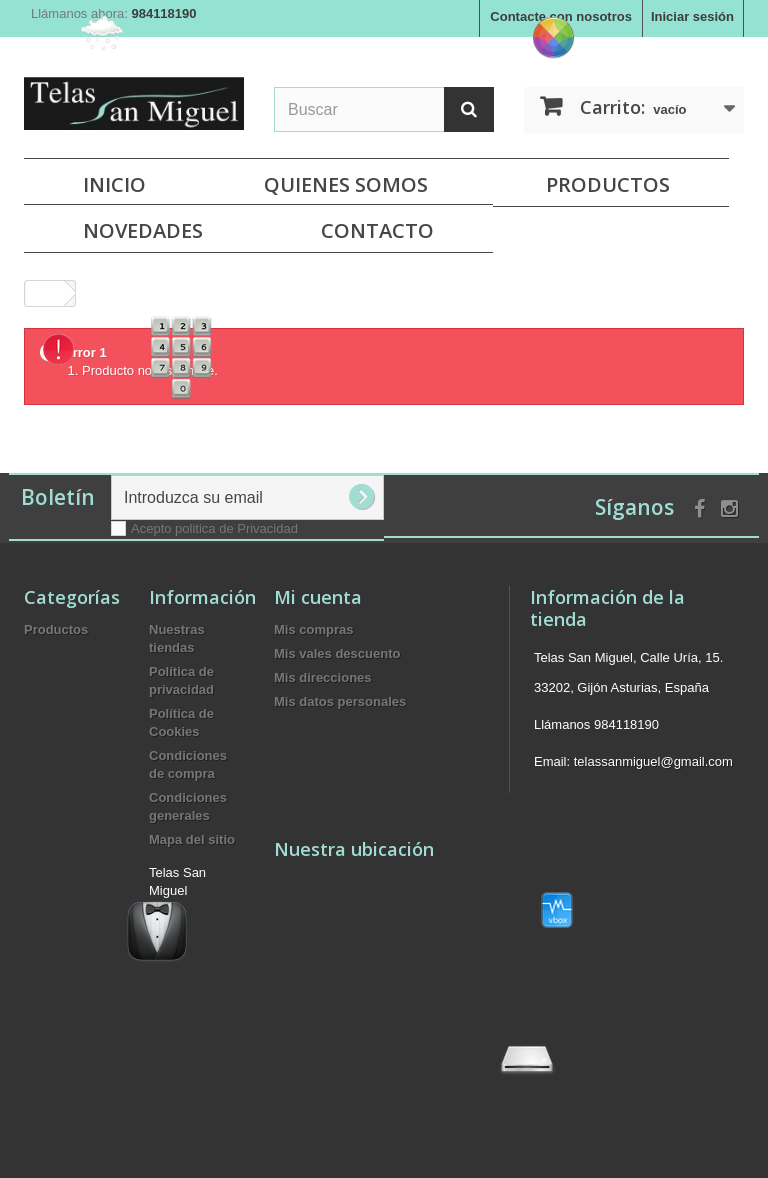  What do you see at coordinates (58, 349) in the screenshot?
I see `indicates a warning or alert requiring attention` at bounding box center [58, 349].